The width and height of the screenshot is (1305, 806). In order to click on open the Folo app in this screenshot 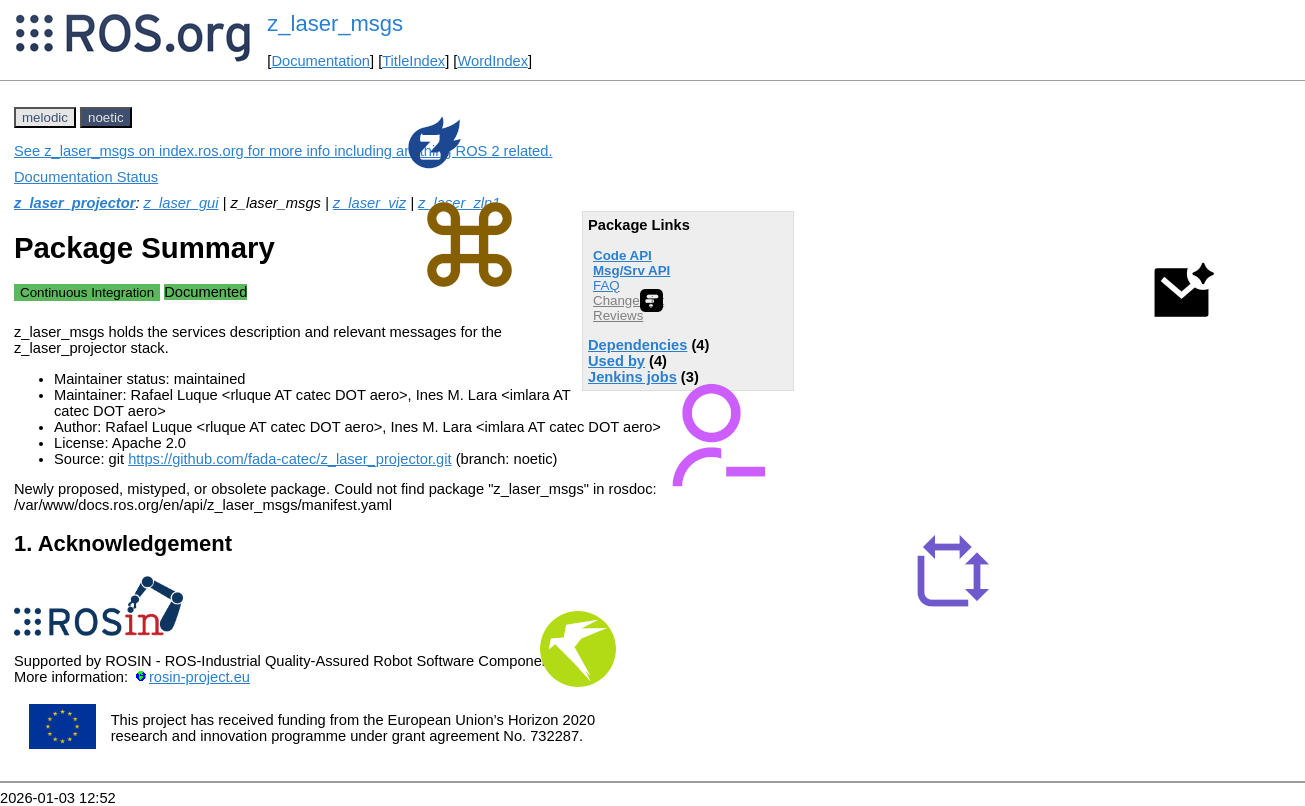, I will do `click(651, 300)`.